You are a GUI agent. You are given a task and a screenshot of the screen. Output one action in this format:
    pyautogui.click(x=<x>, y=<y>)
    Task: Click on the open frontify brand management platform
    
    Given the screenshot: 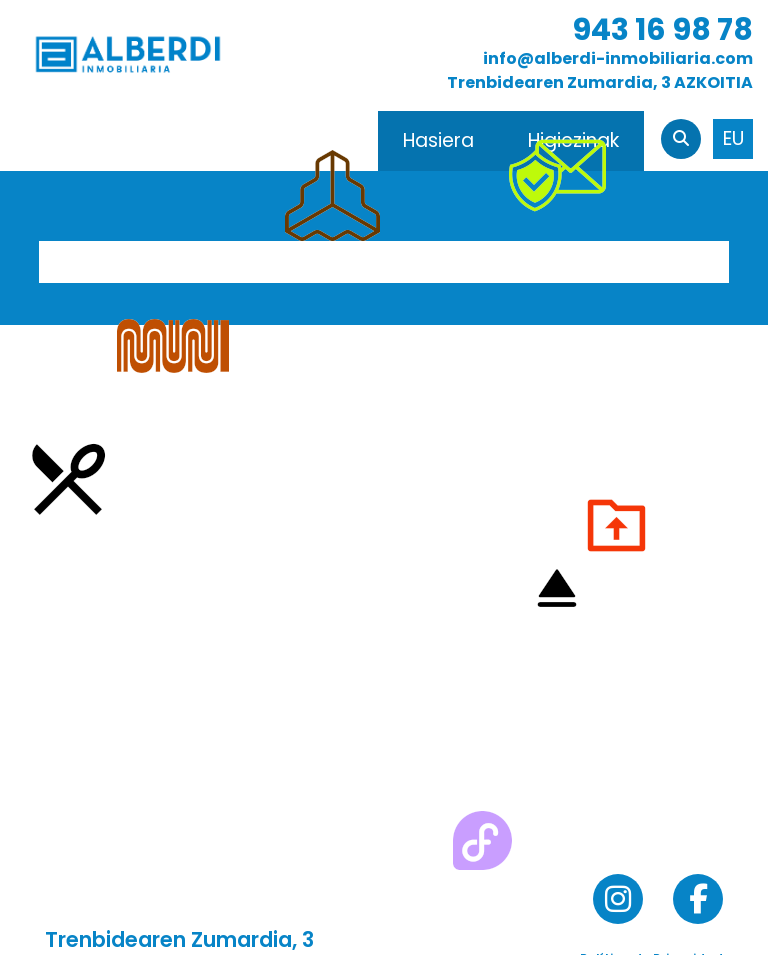 What is the action you would take?
    pyautogui.click(x=332, y=195)
    